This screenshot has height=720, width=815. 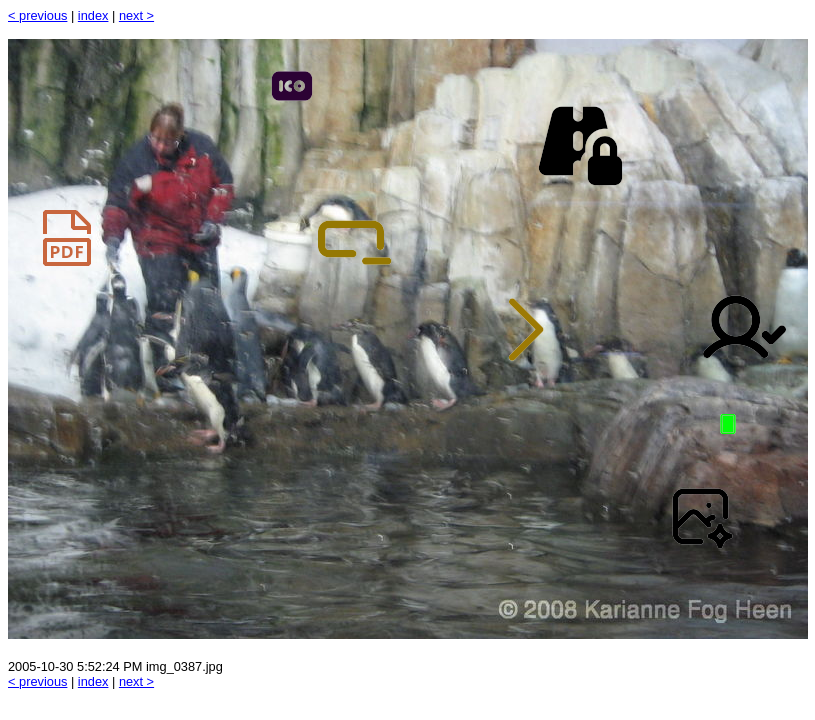 I want to click on remove a variable from your code, so click(x=351, y=239).